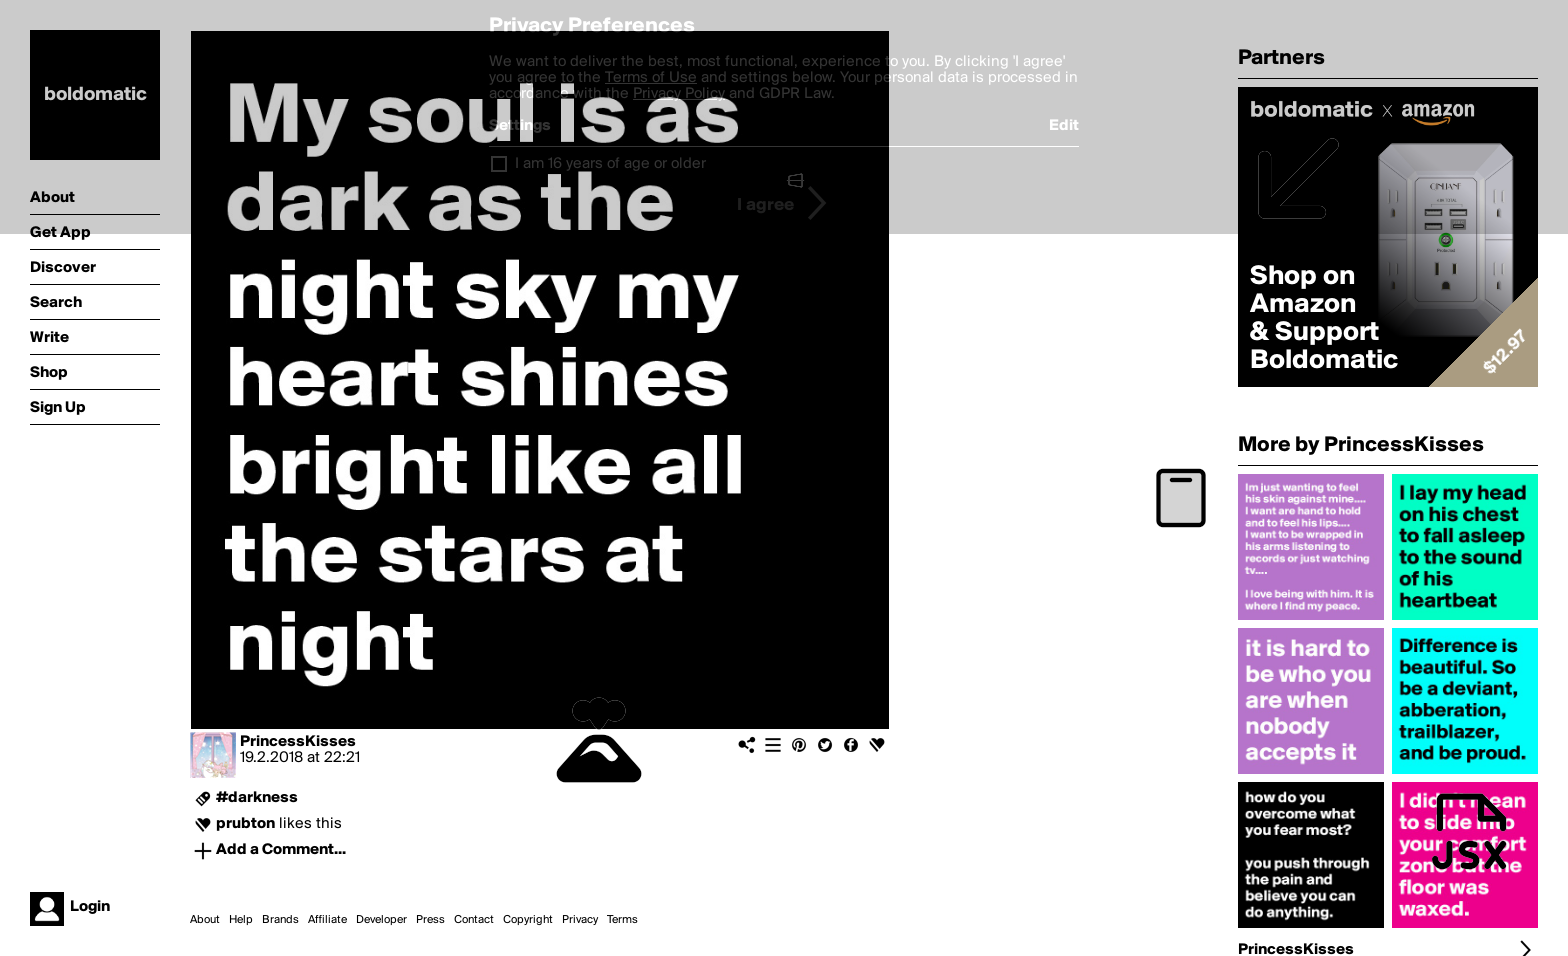 The width and height of the screenshot is (1568, 956). I want to click on tablet device with speaker, so click(1181, 498).